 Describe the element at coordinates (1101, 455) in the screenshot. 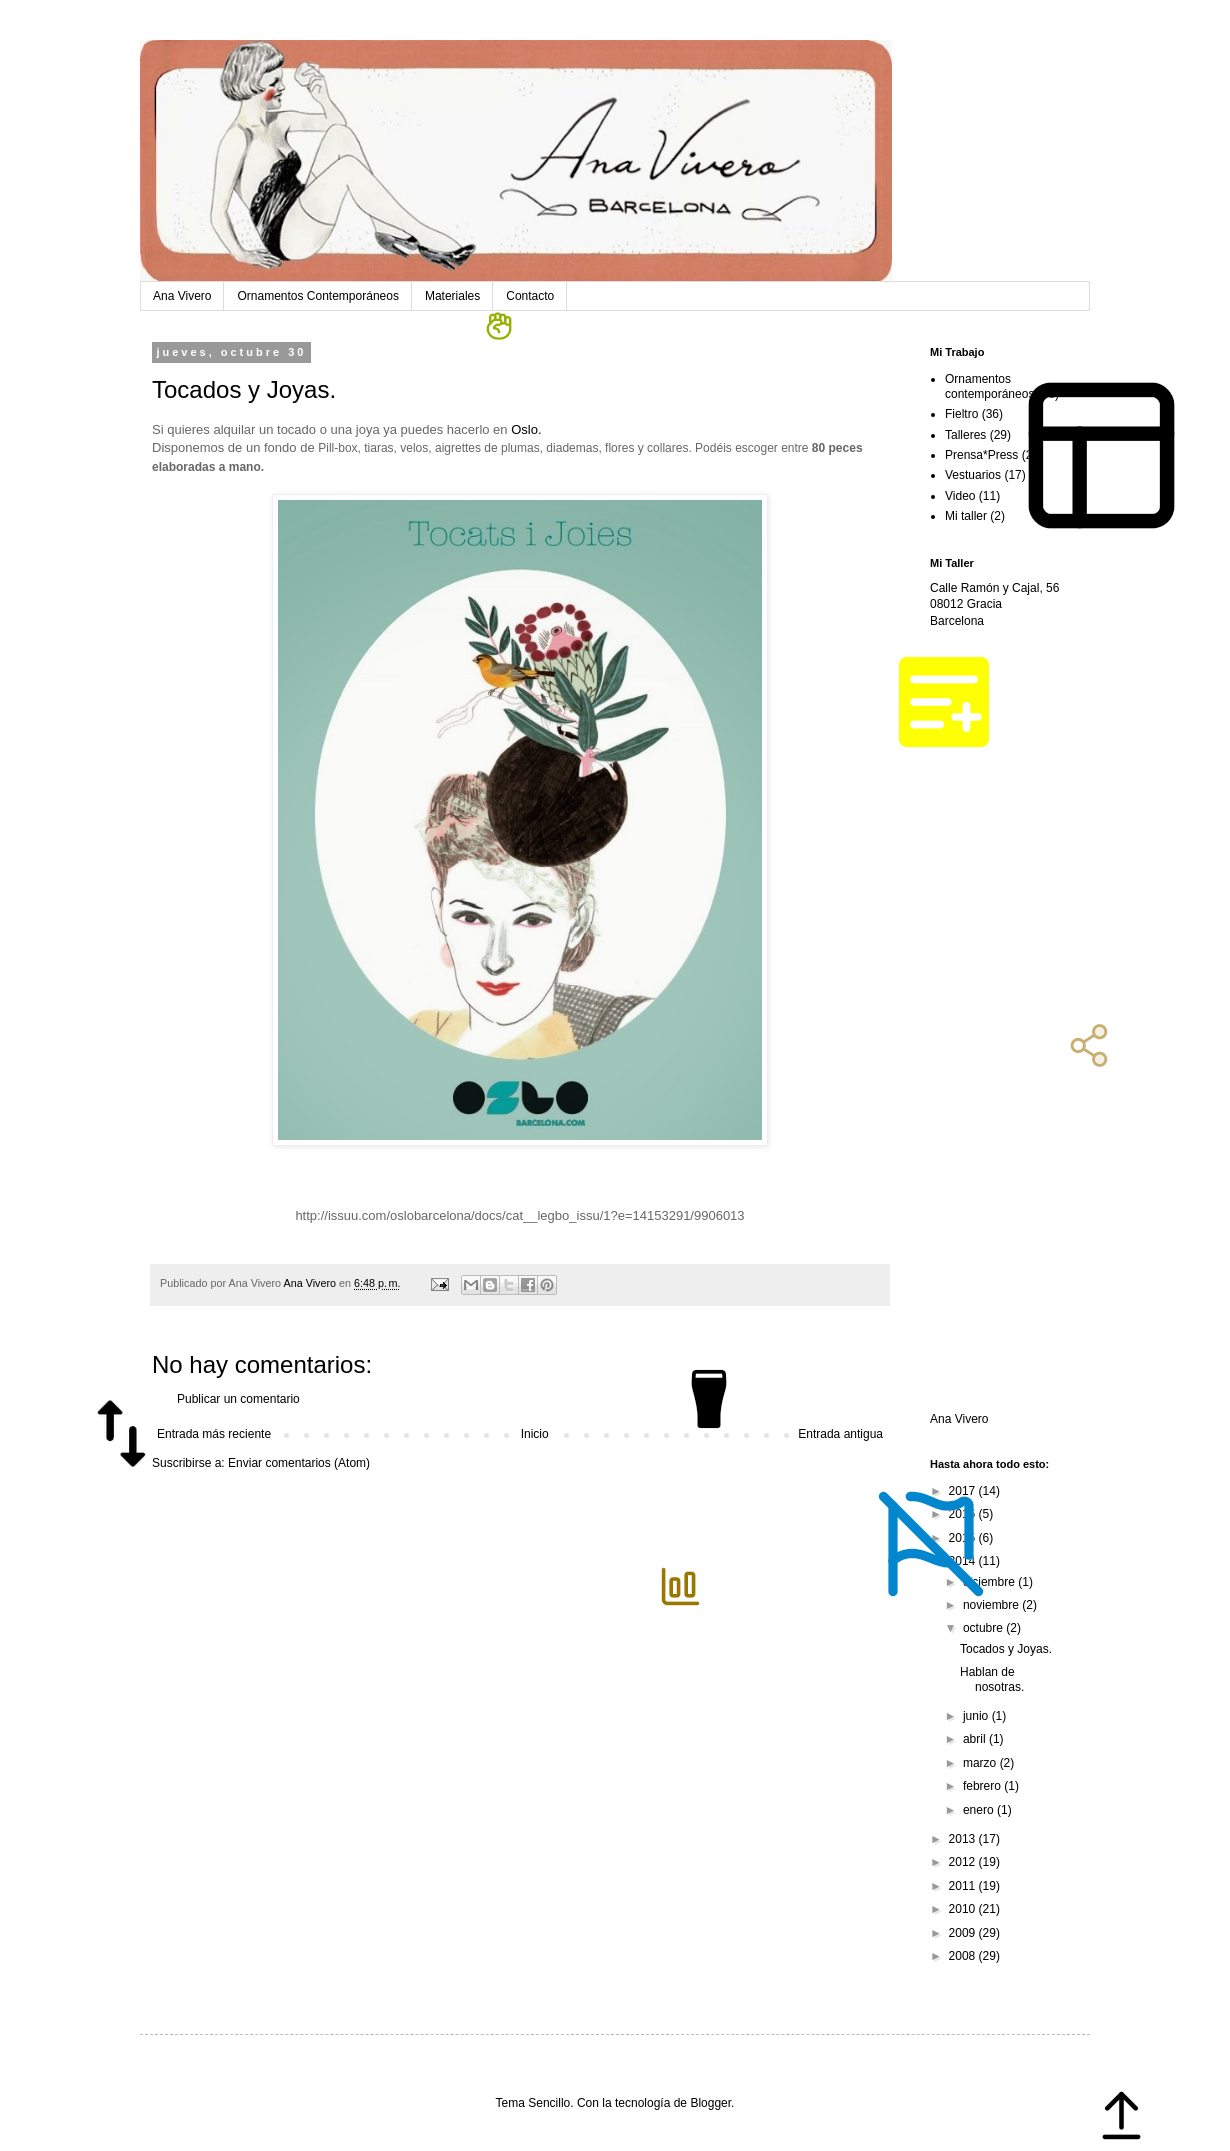

I see `toggle sidebar and header panel layout` at that location.